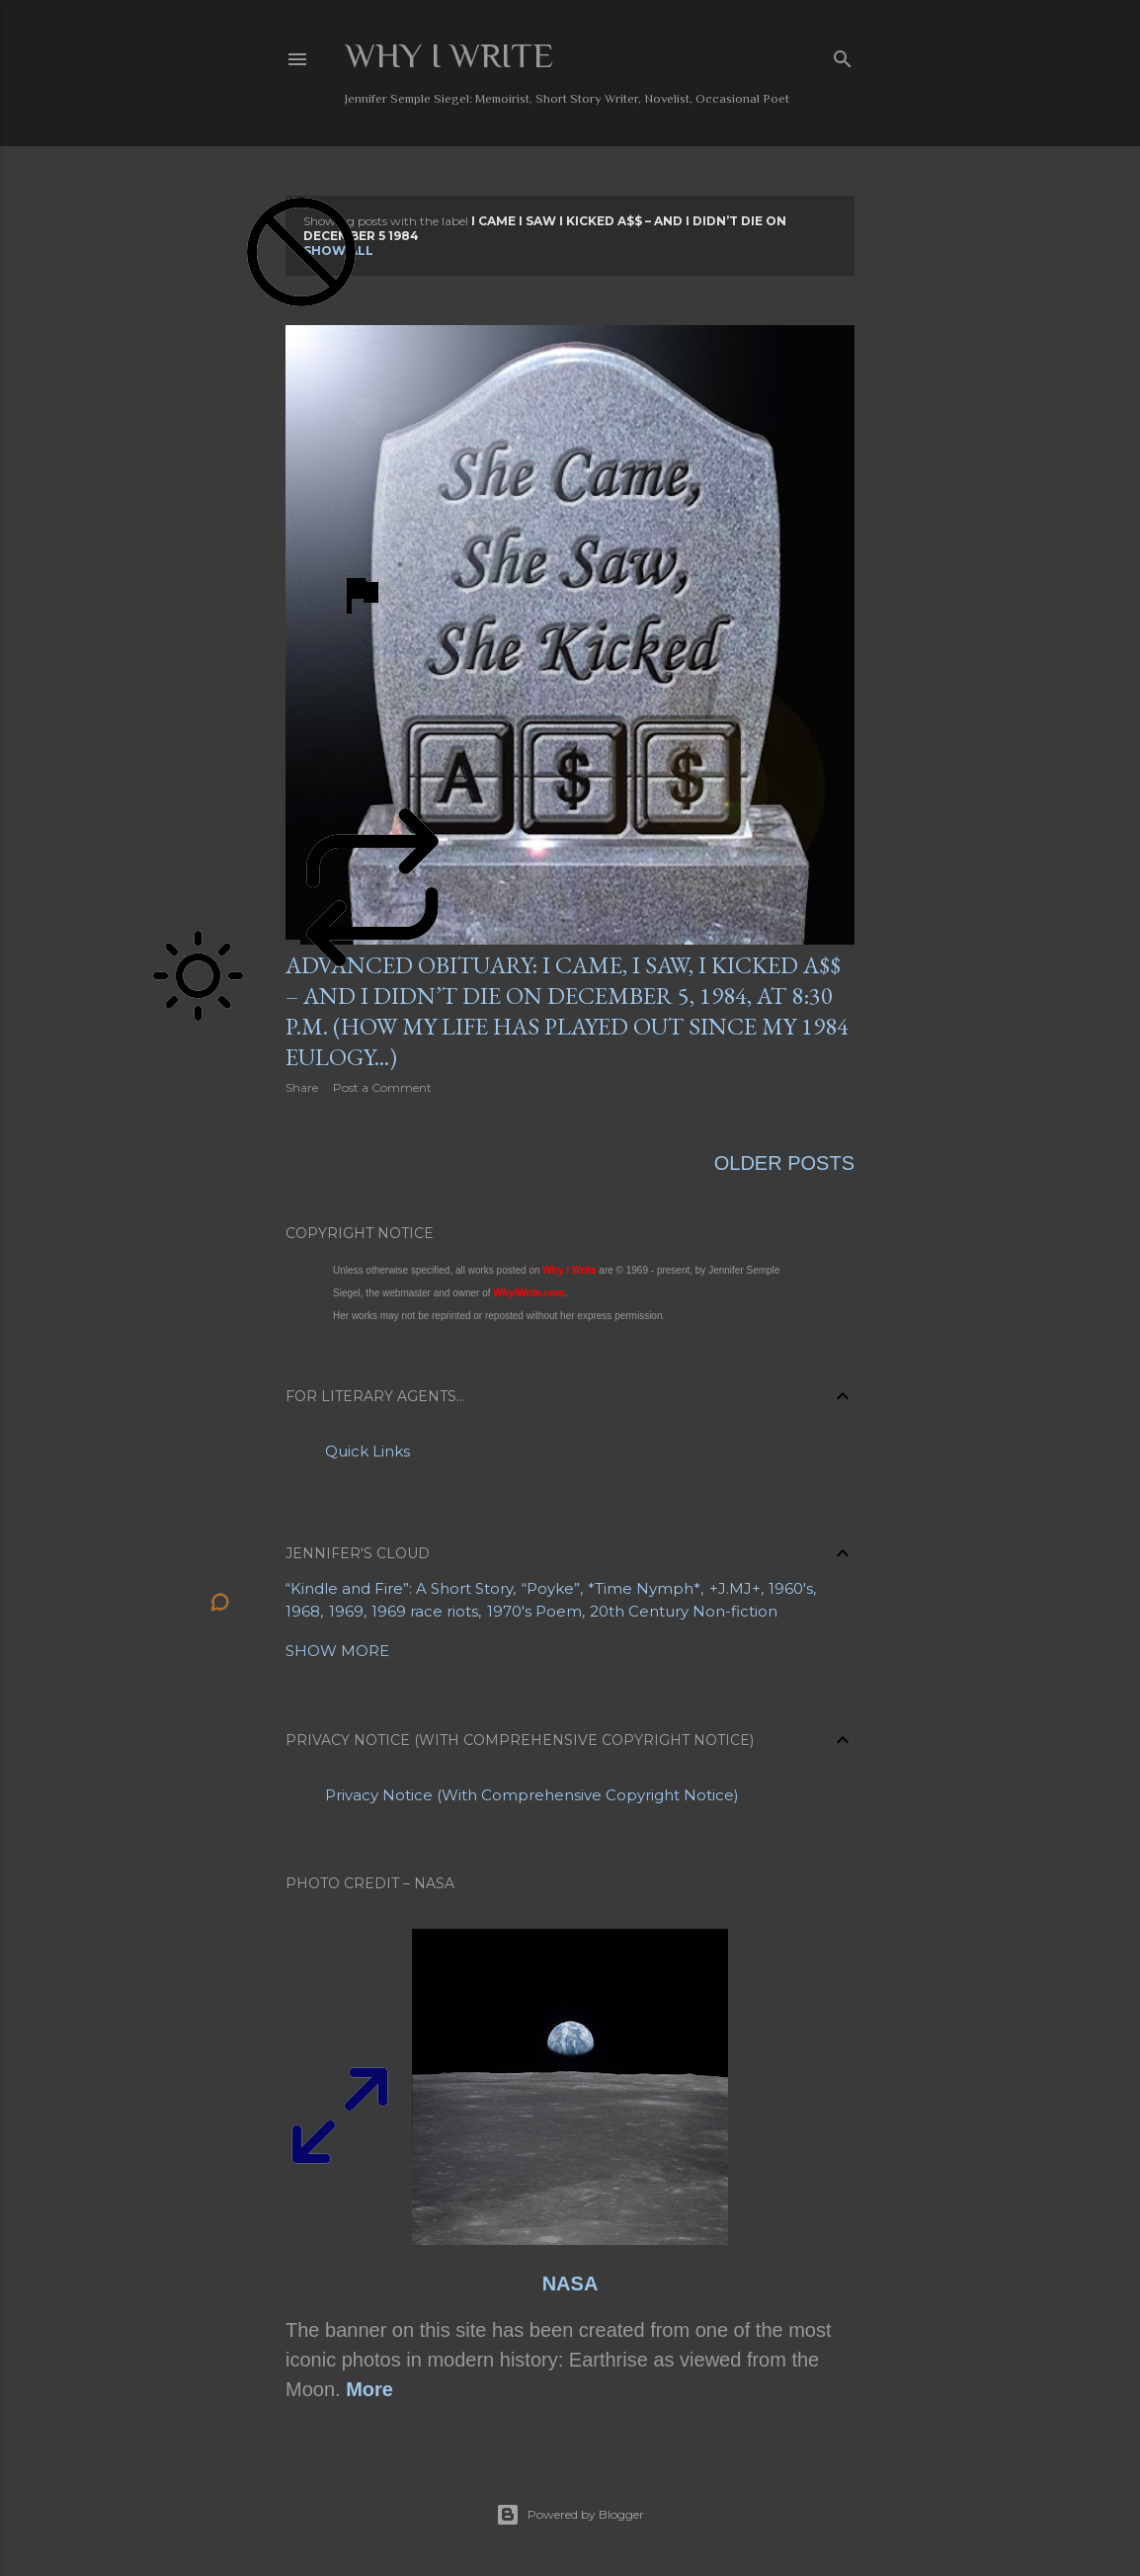  What do you see at coordinates (340, 2116) in the screenshot?
I see `expand content to full screen` at bounding box center [340, 2116].